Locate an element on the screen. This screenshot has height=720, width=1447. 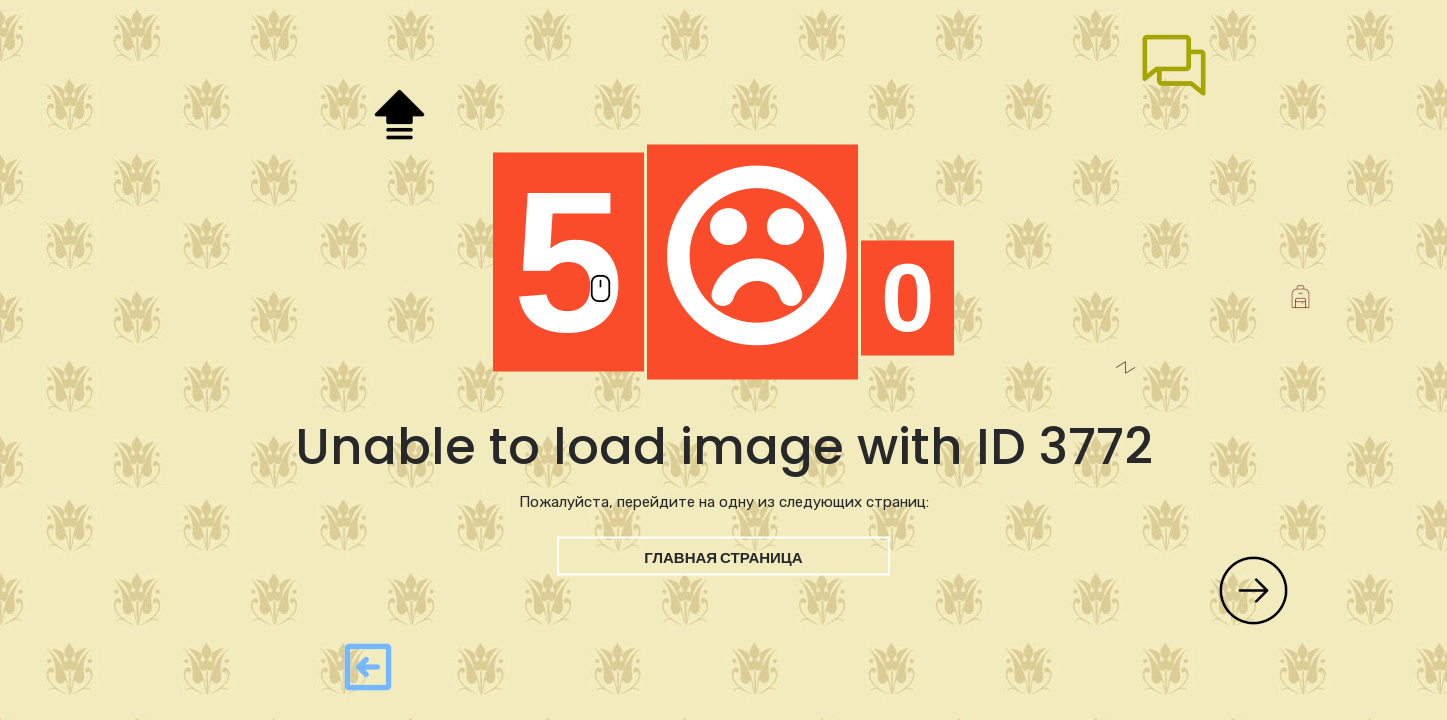
select sawtooth waveform in audio synthesizer is located at coordinates (1125, 367).